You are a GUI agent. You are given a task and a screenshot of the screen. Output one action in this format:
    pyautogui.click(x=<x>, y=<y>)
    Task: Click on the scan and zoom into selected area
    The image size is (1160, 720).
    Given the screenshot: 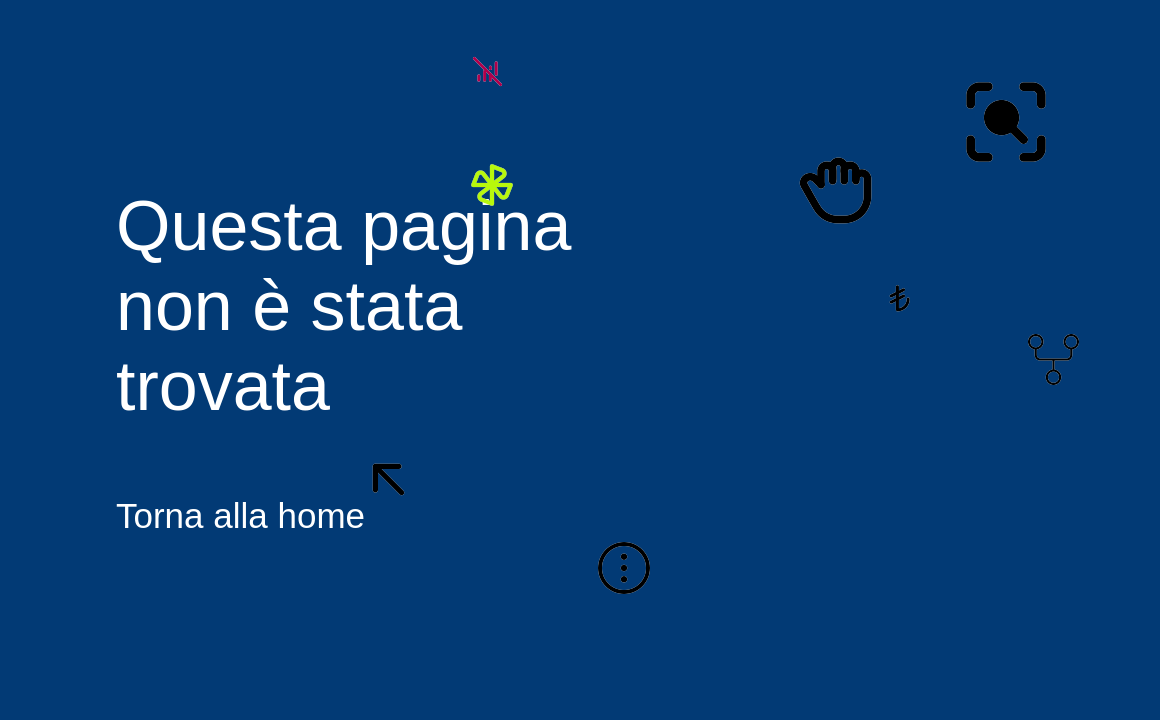 What is the action you would take?
    pyautogui.click(x=1006, y=122)
    